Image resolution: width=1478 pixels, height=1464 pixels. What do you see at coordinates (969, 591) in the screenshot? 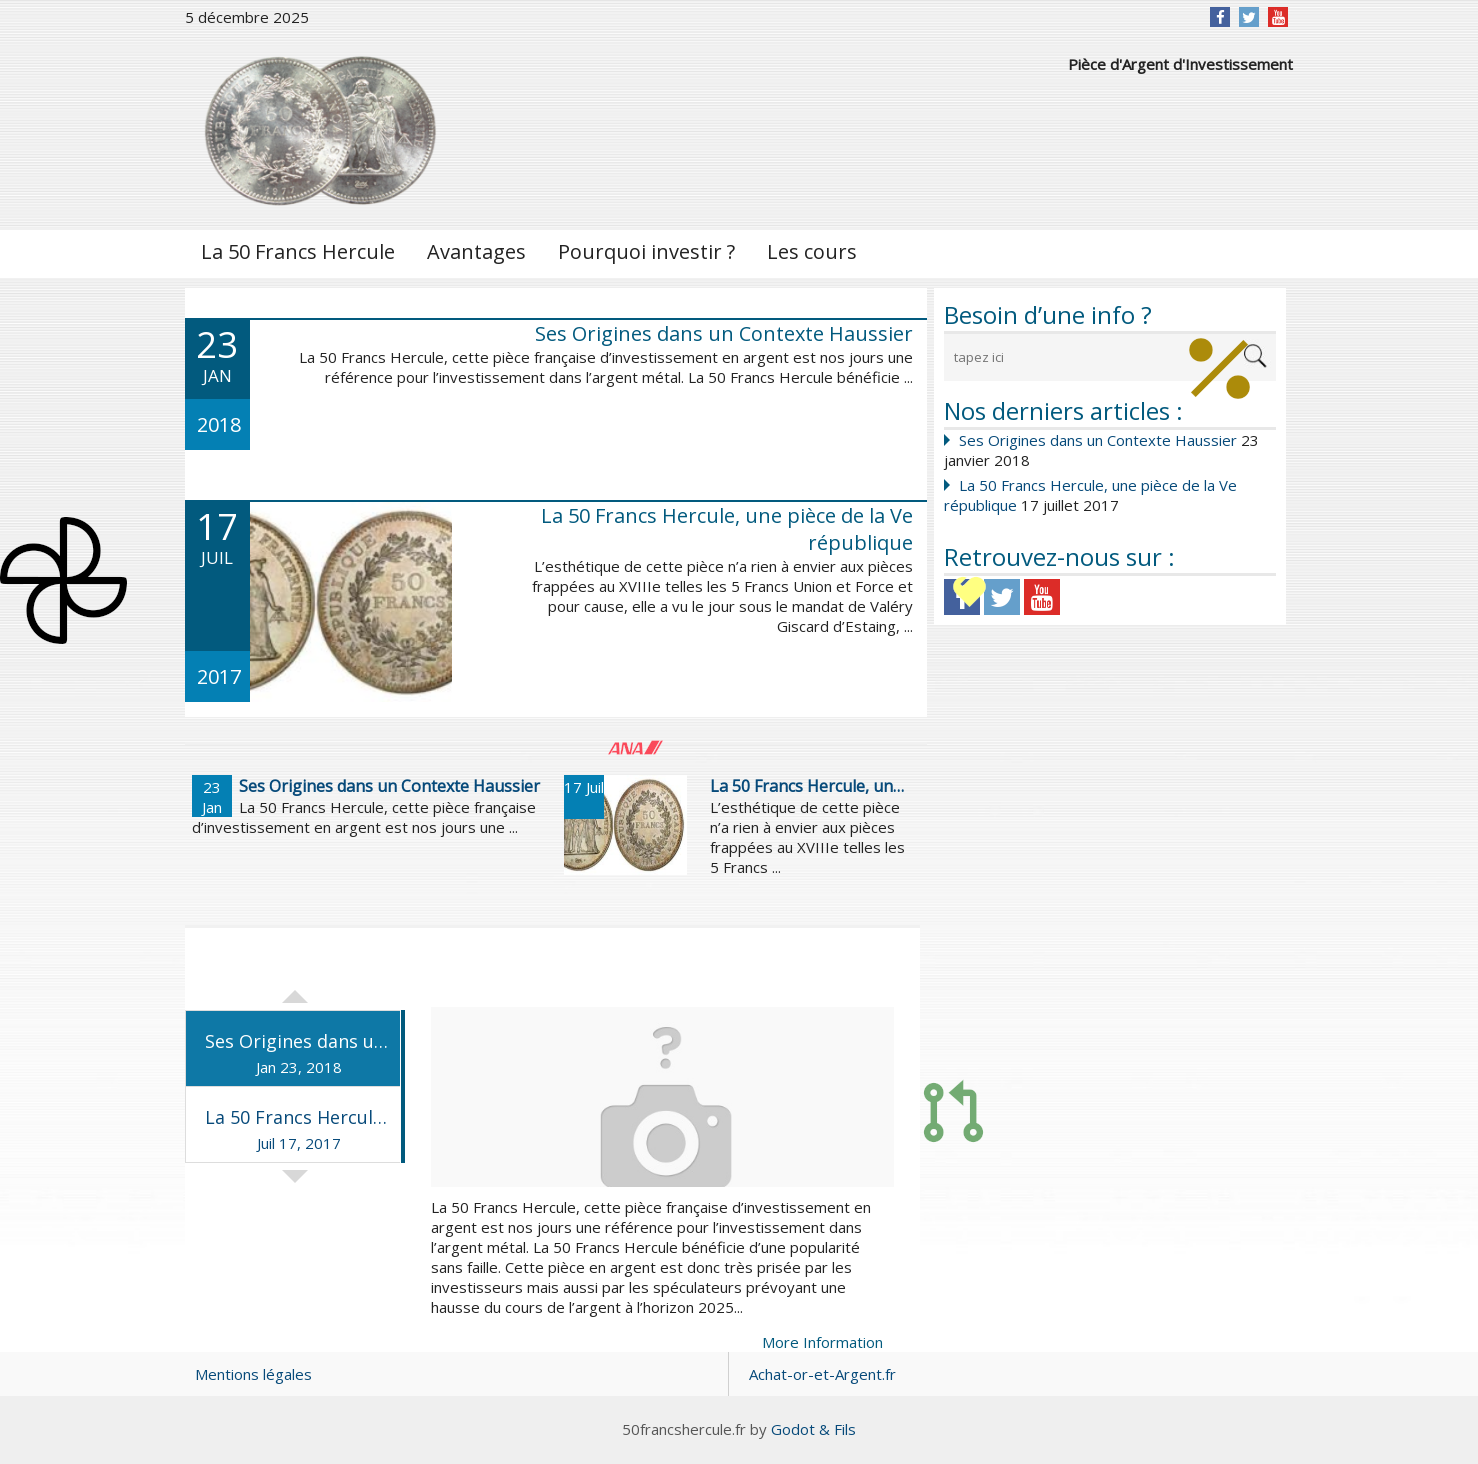
I see `add to favorites` at bounding box center [969, 591].